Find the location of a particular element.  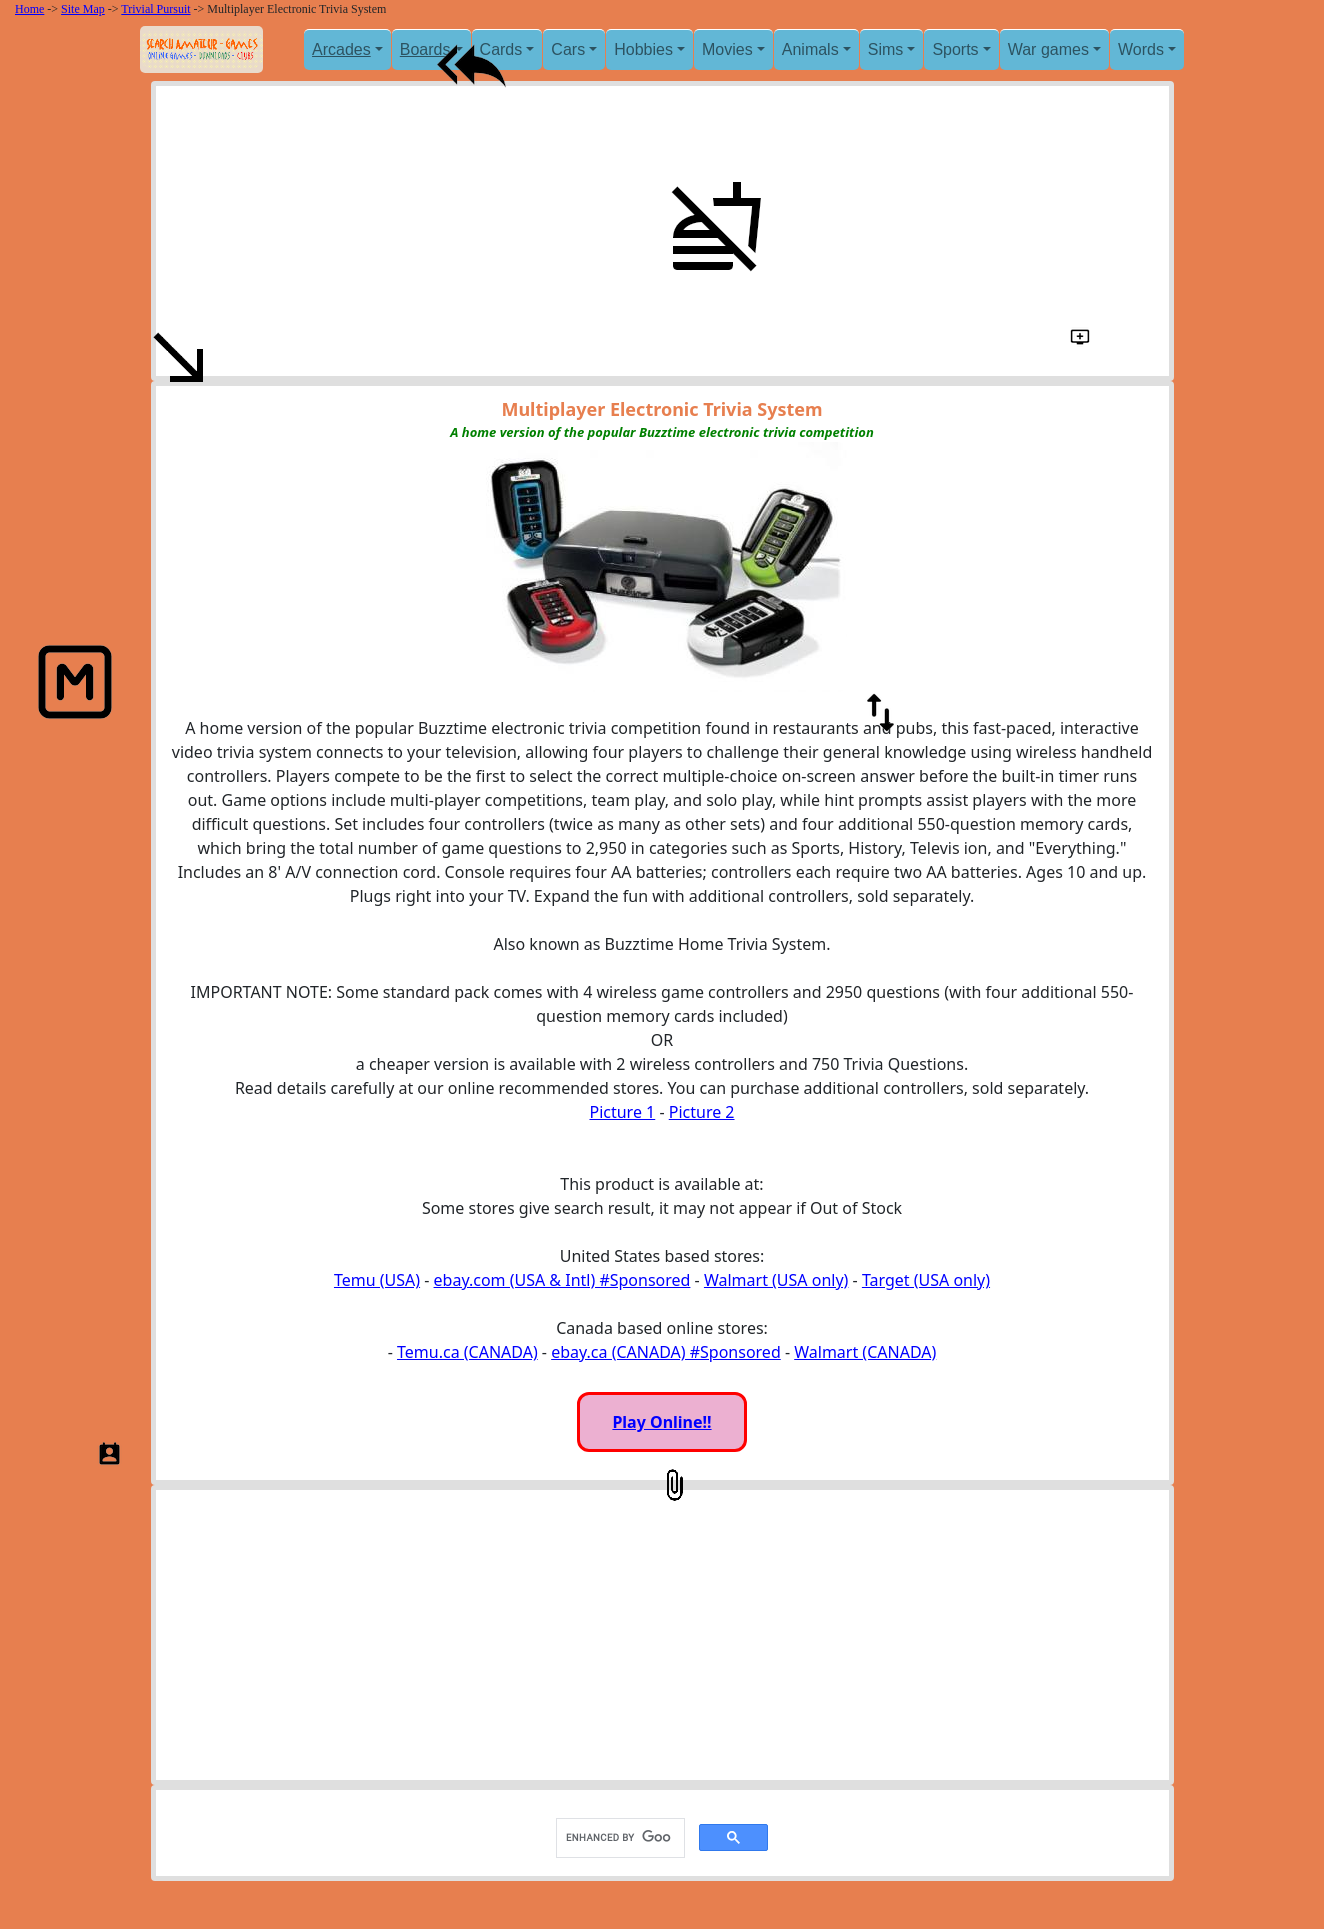

view contact's calendar or schedule is located at coordinates (109, 1454).